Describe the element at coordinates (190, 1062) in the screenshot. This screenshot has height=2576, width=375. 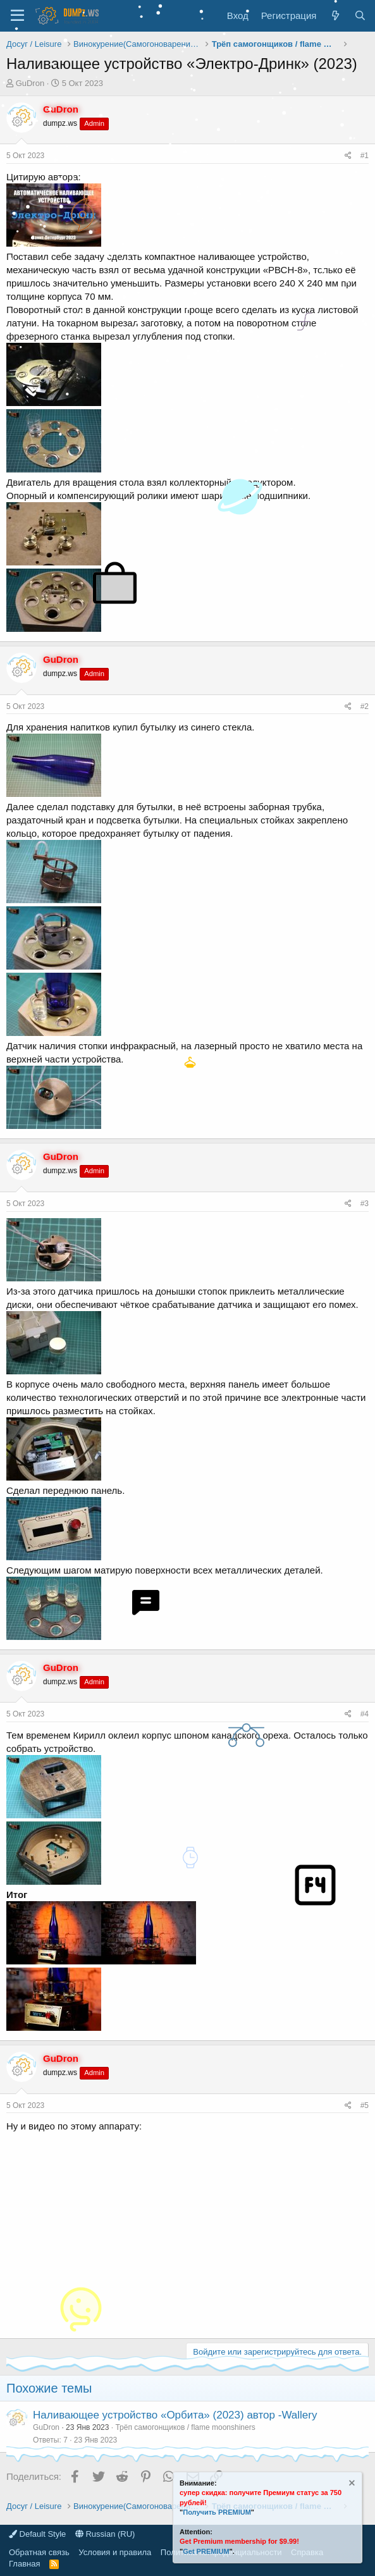
I see `browse clothing or wardrobe items` at that location.